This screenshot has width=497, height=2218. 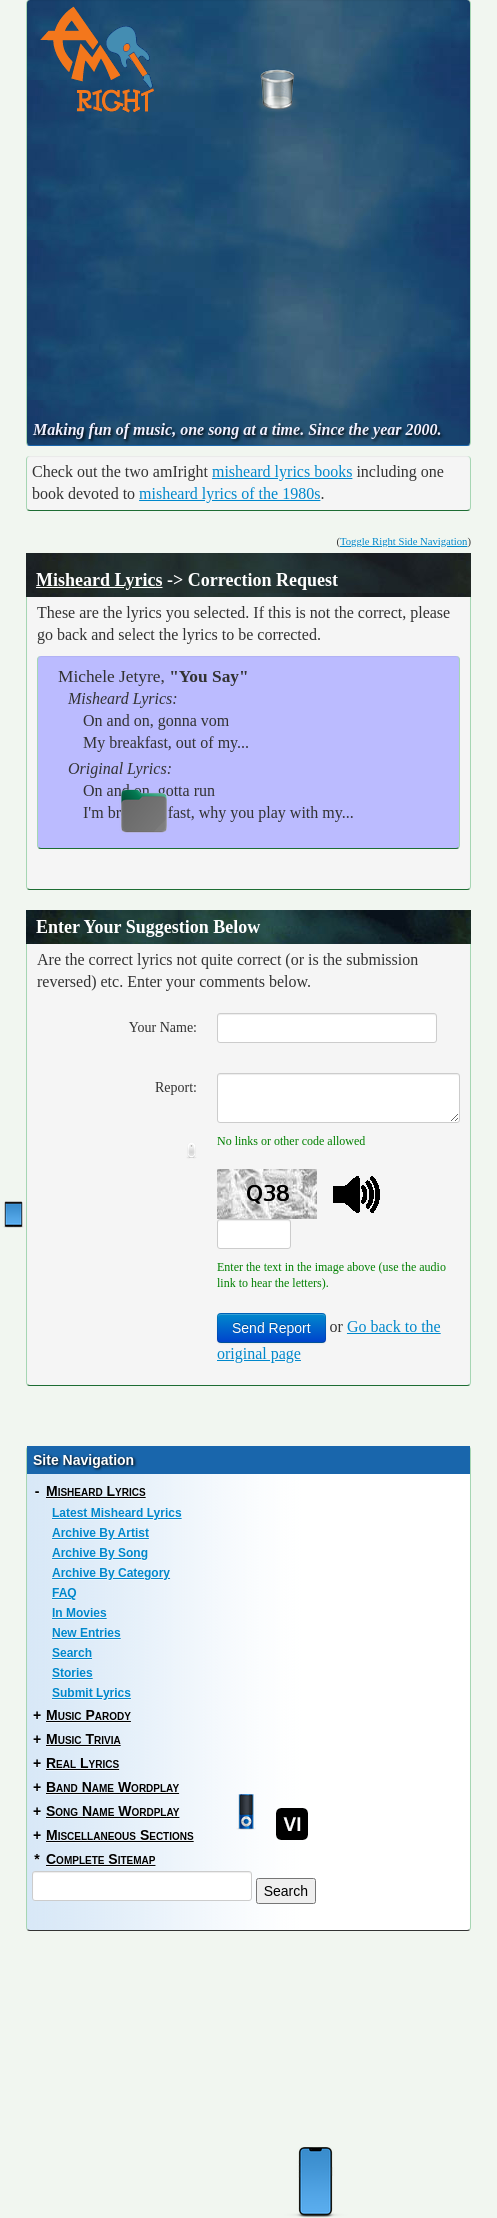 I want to click on switch to vietnamese keyboard input method, so click(x=292, y=1824).